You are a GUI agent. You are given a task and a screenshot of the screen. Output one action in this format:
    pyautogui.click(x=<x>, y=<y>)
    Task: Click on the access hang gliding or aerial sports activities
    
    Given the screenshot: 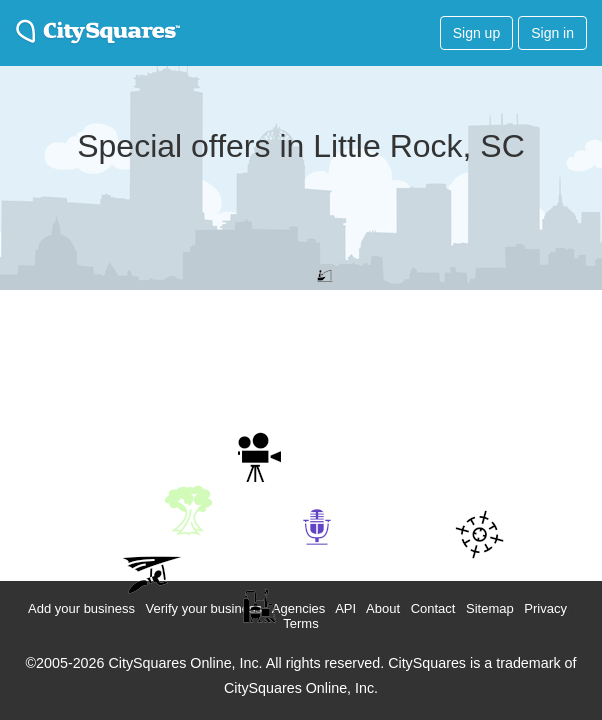 What is the action you would take?
    pyautogui.click(x=152, y=575)
    